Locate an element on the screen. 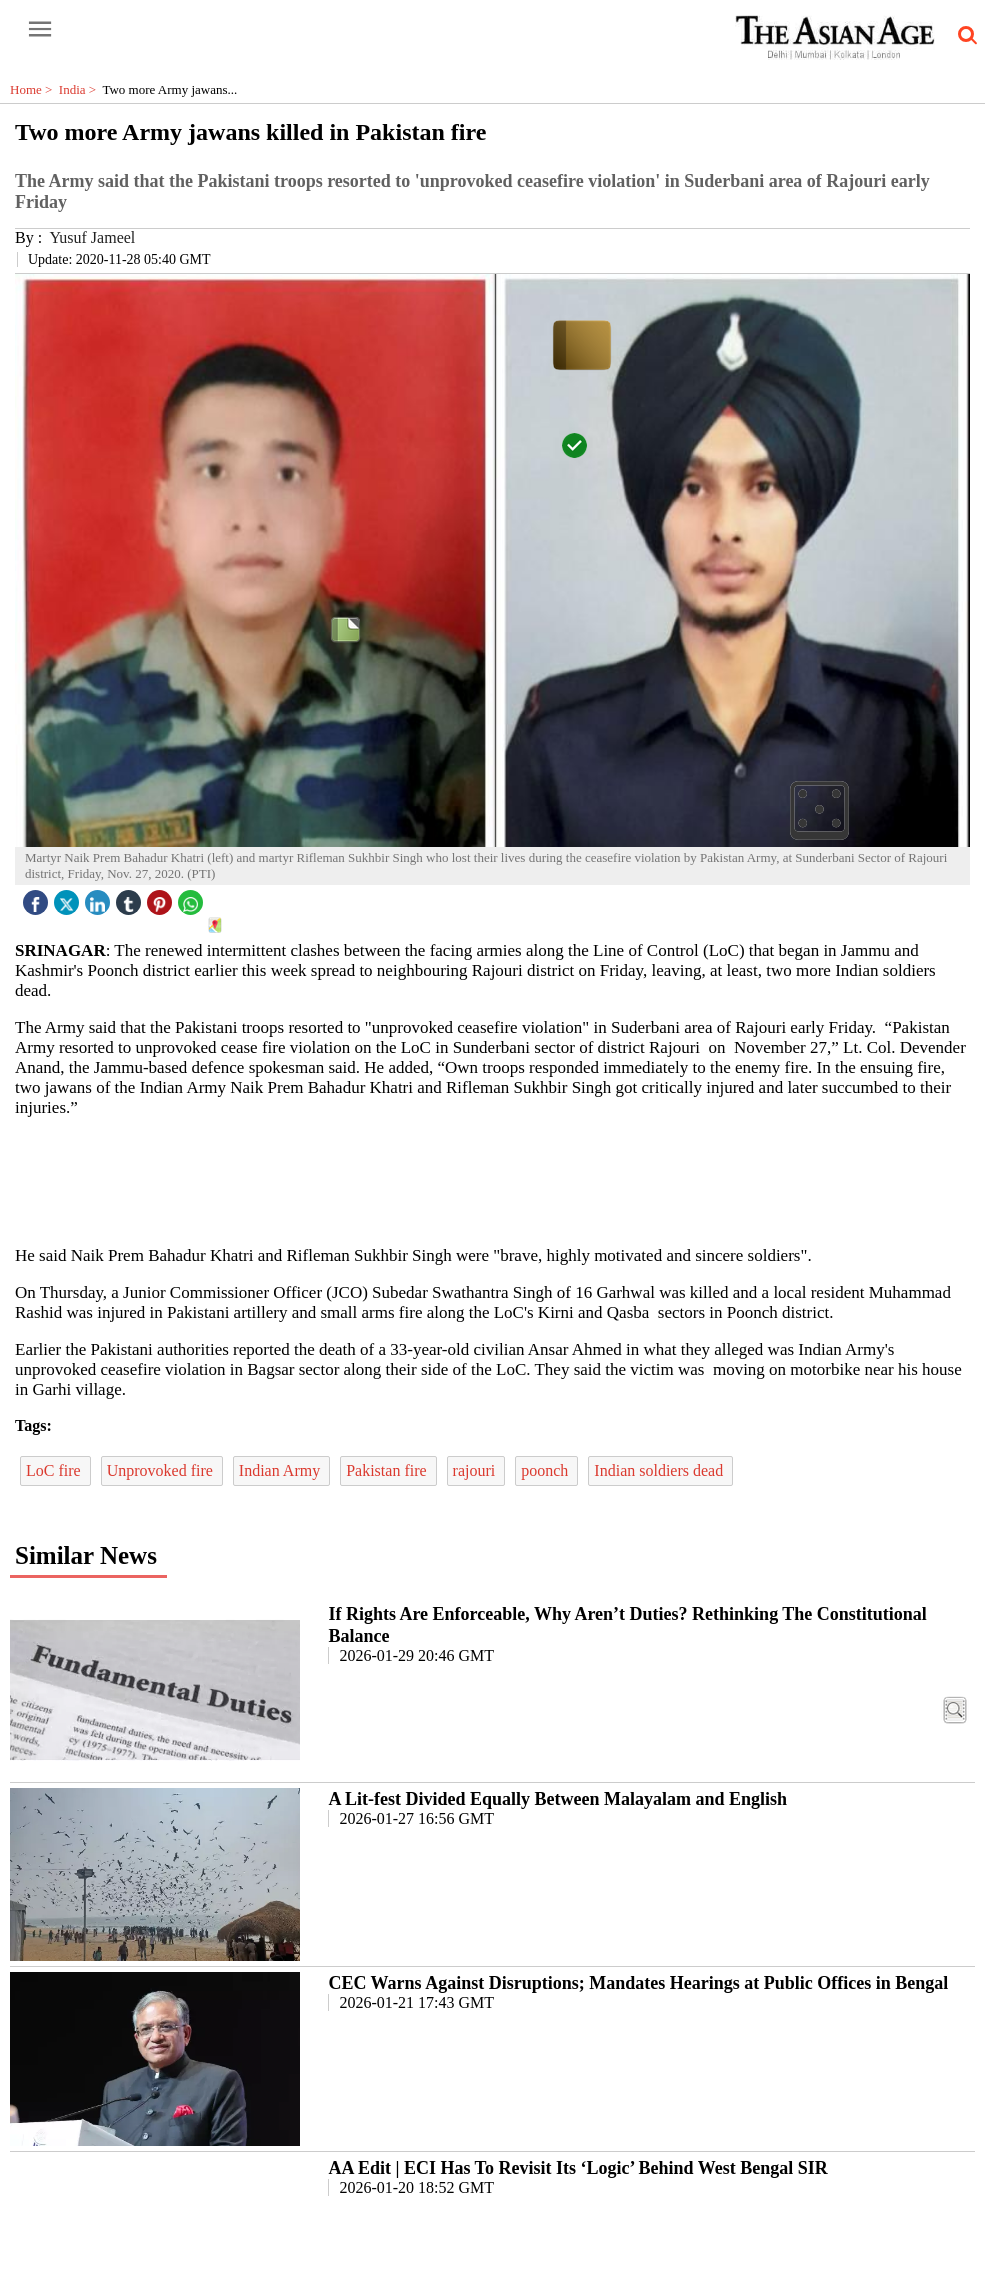 This screenshot has height=2275, width=985. launch tali dice game is located at coordinates (819, 810).